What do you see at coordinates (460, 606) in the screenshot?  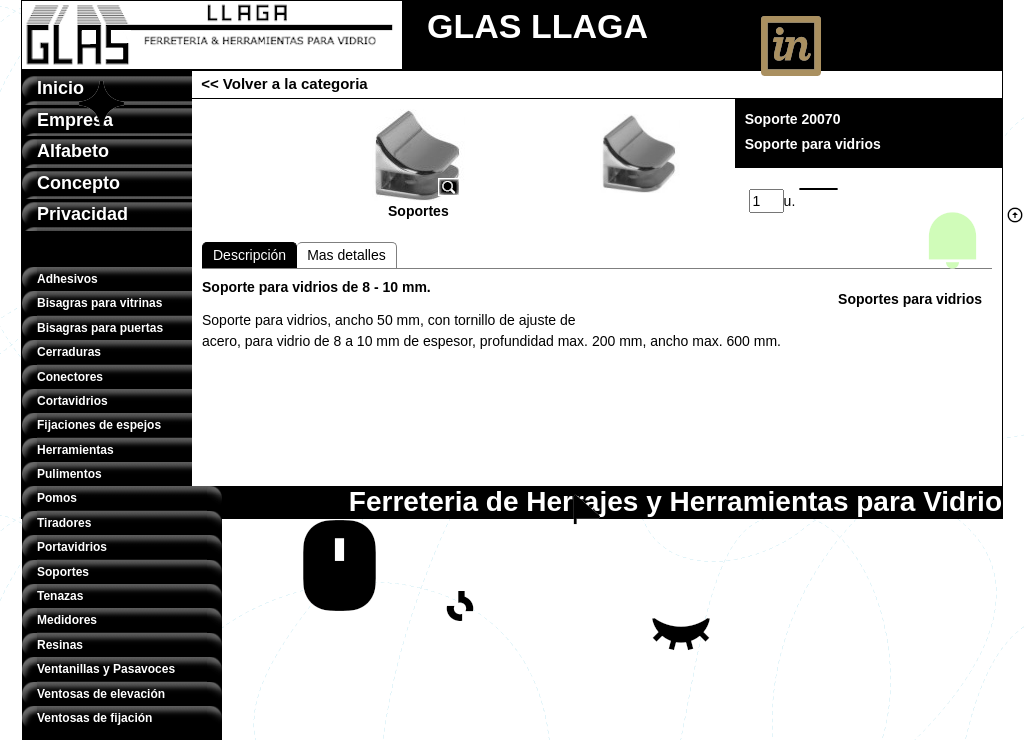 I see `open the Radio France app` at bounding box center [460, 606].